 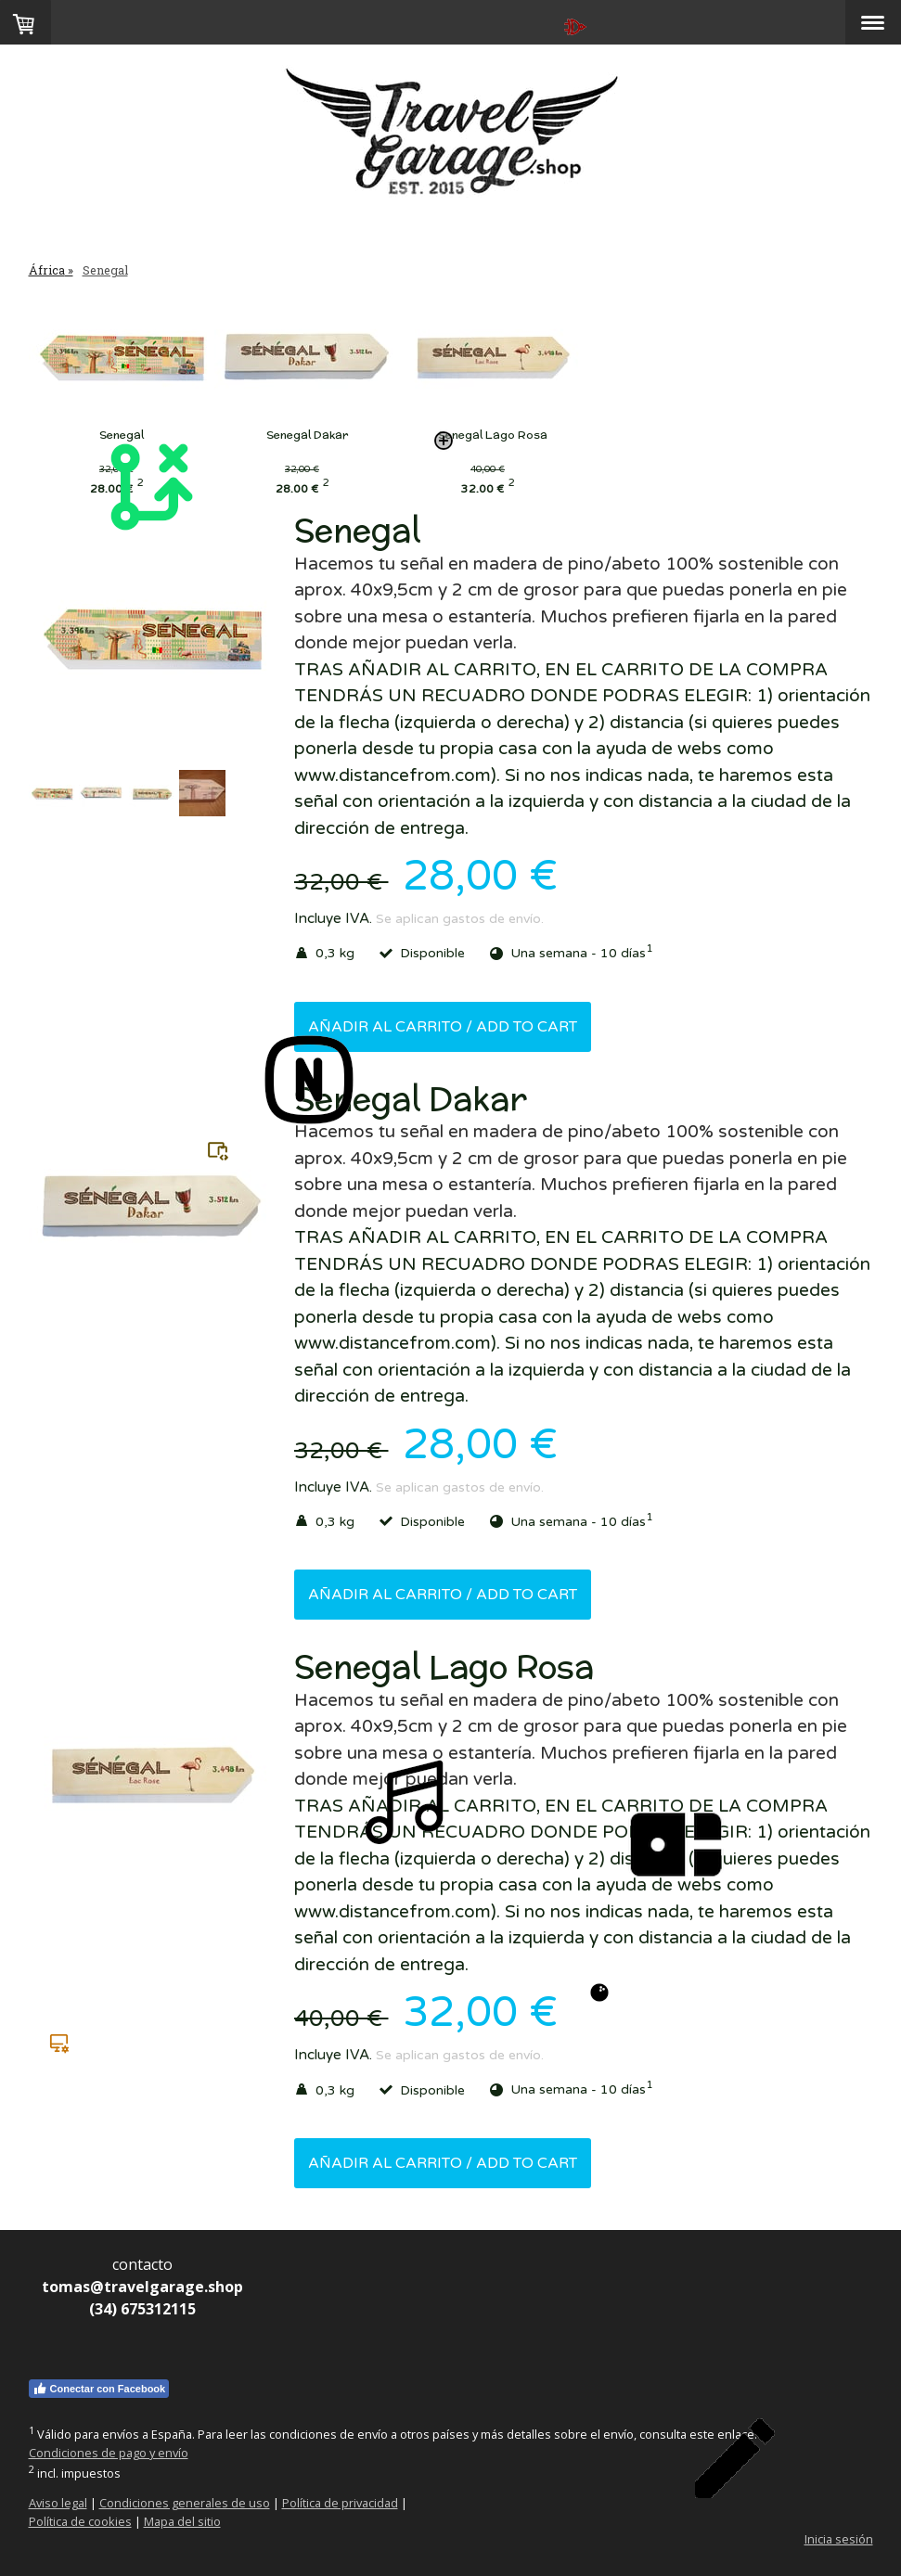 I want to click on xnor logic gate symbol for circuit design, so click(x=575, y=27).